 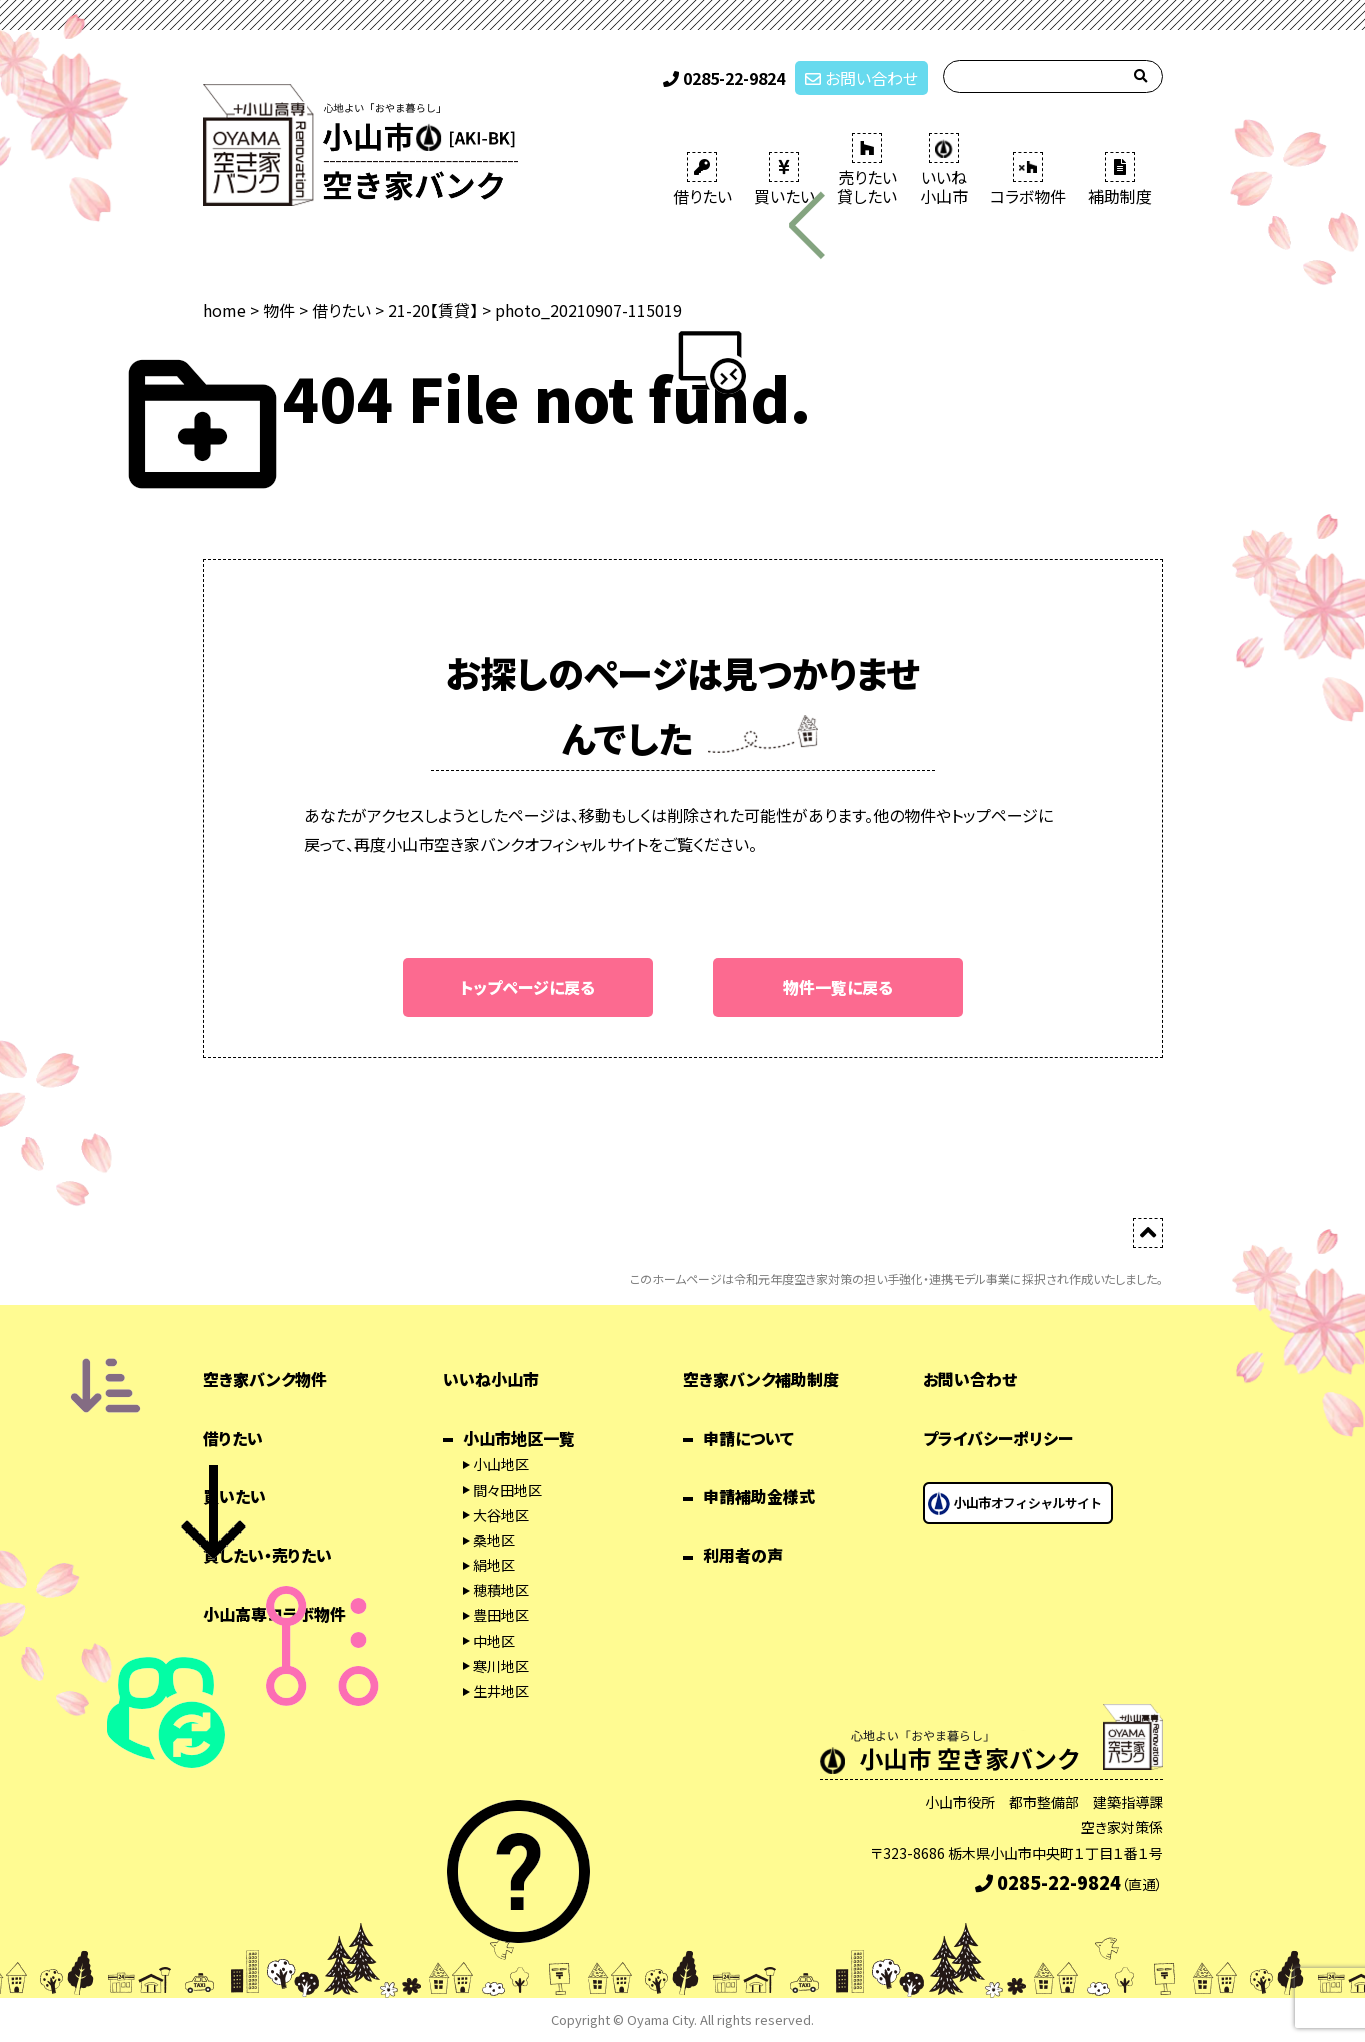 I want to click on create a new folder, so click(x=202, y=425).